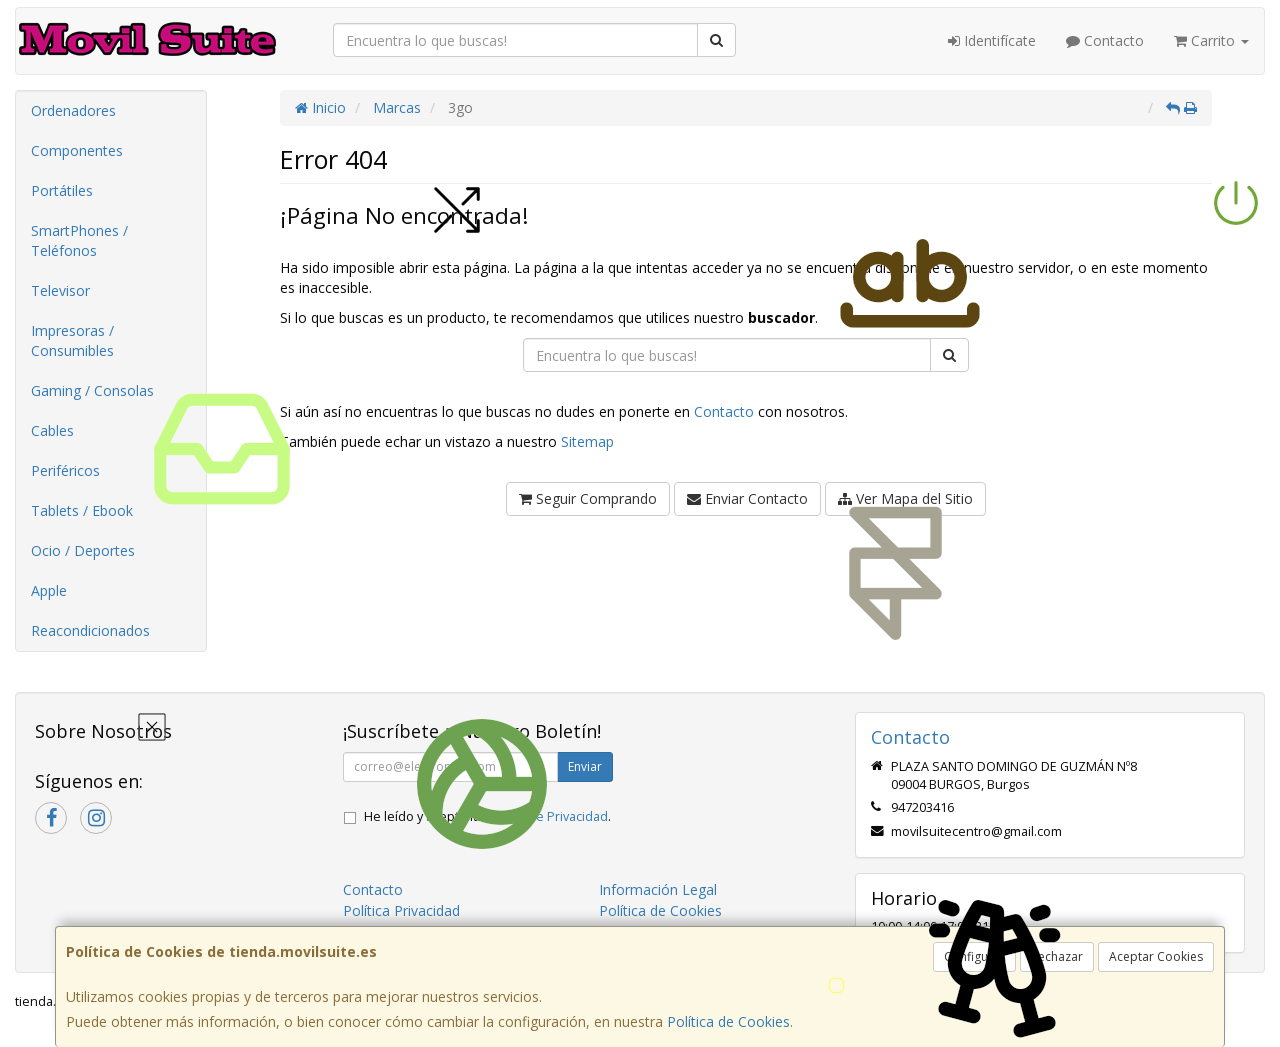  I want to click on close or dismiss a modal window, so click(152, 727).